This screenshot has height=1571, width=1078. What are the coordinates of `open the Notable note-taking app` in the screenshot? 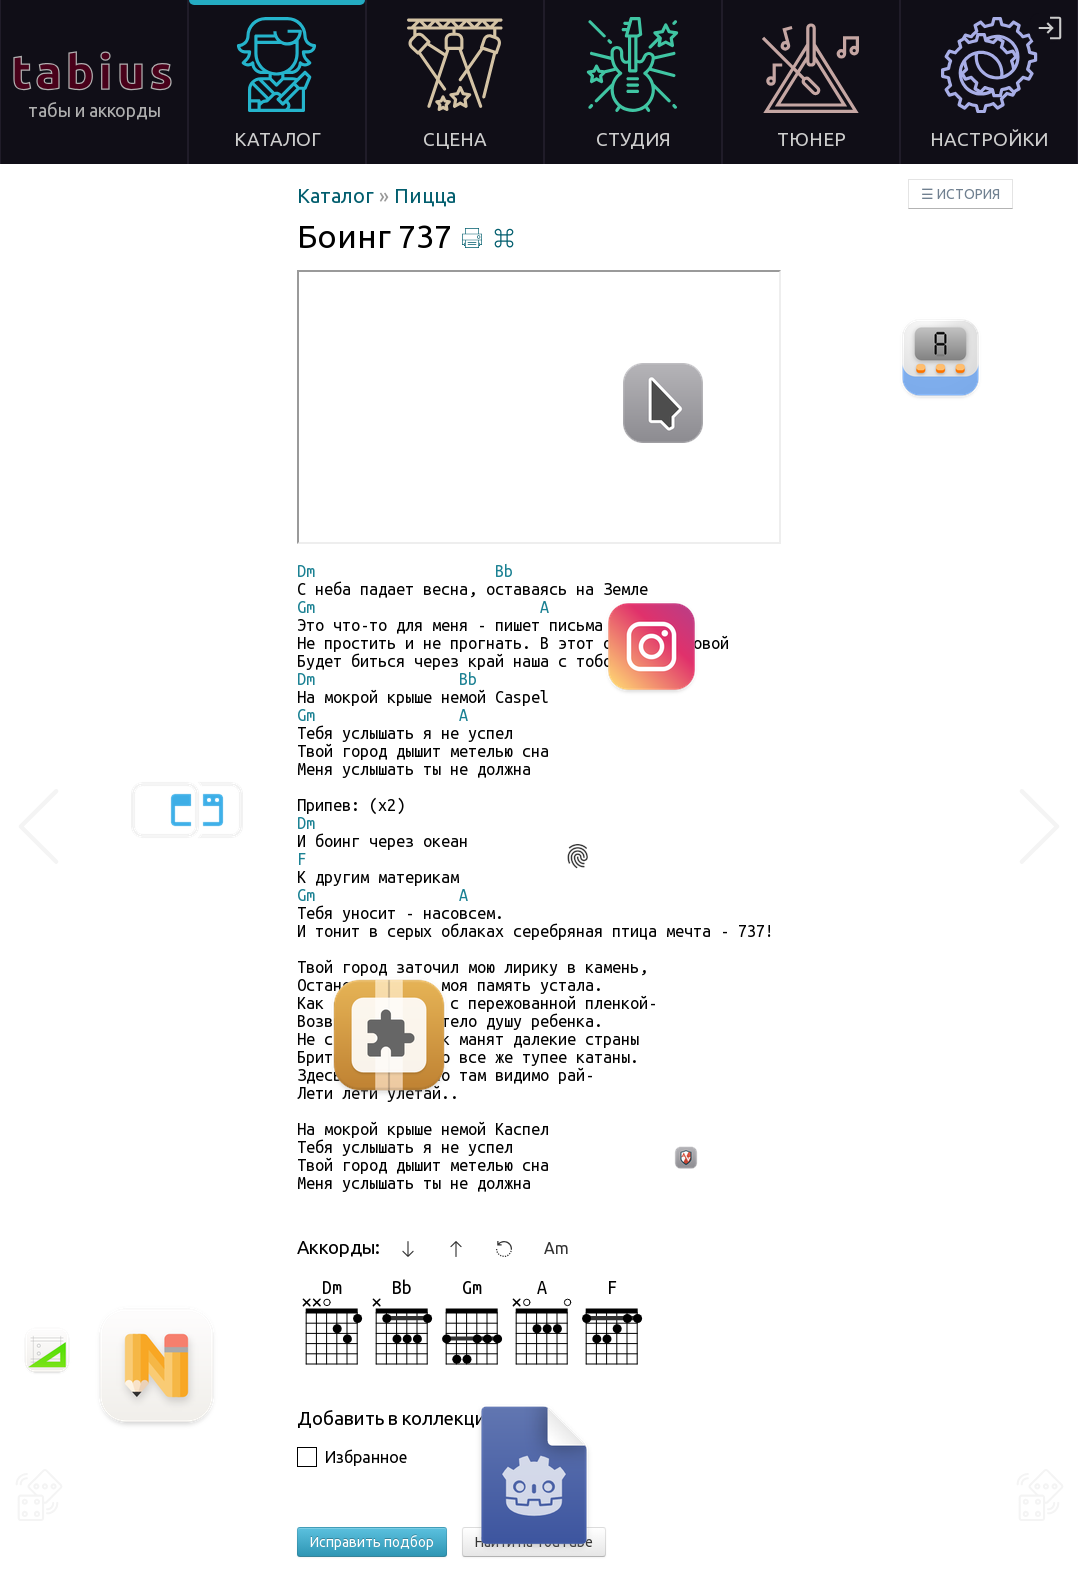 It's located at (156, 1365).